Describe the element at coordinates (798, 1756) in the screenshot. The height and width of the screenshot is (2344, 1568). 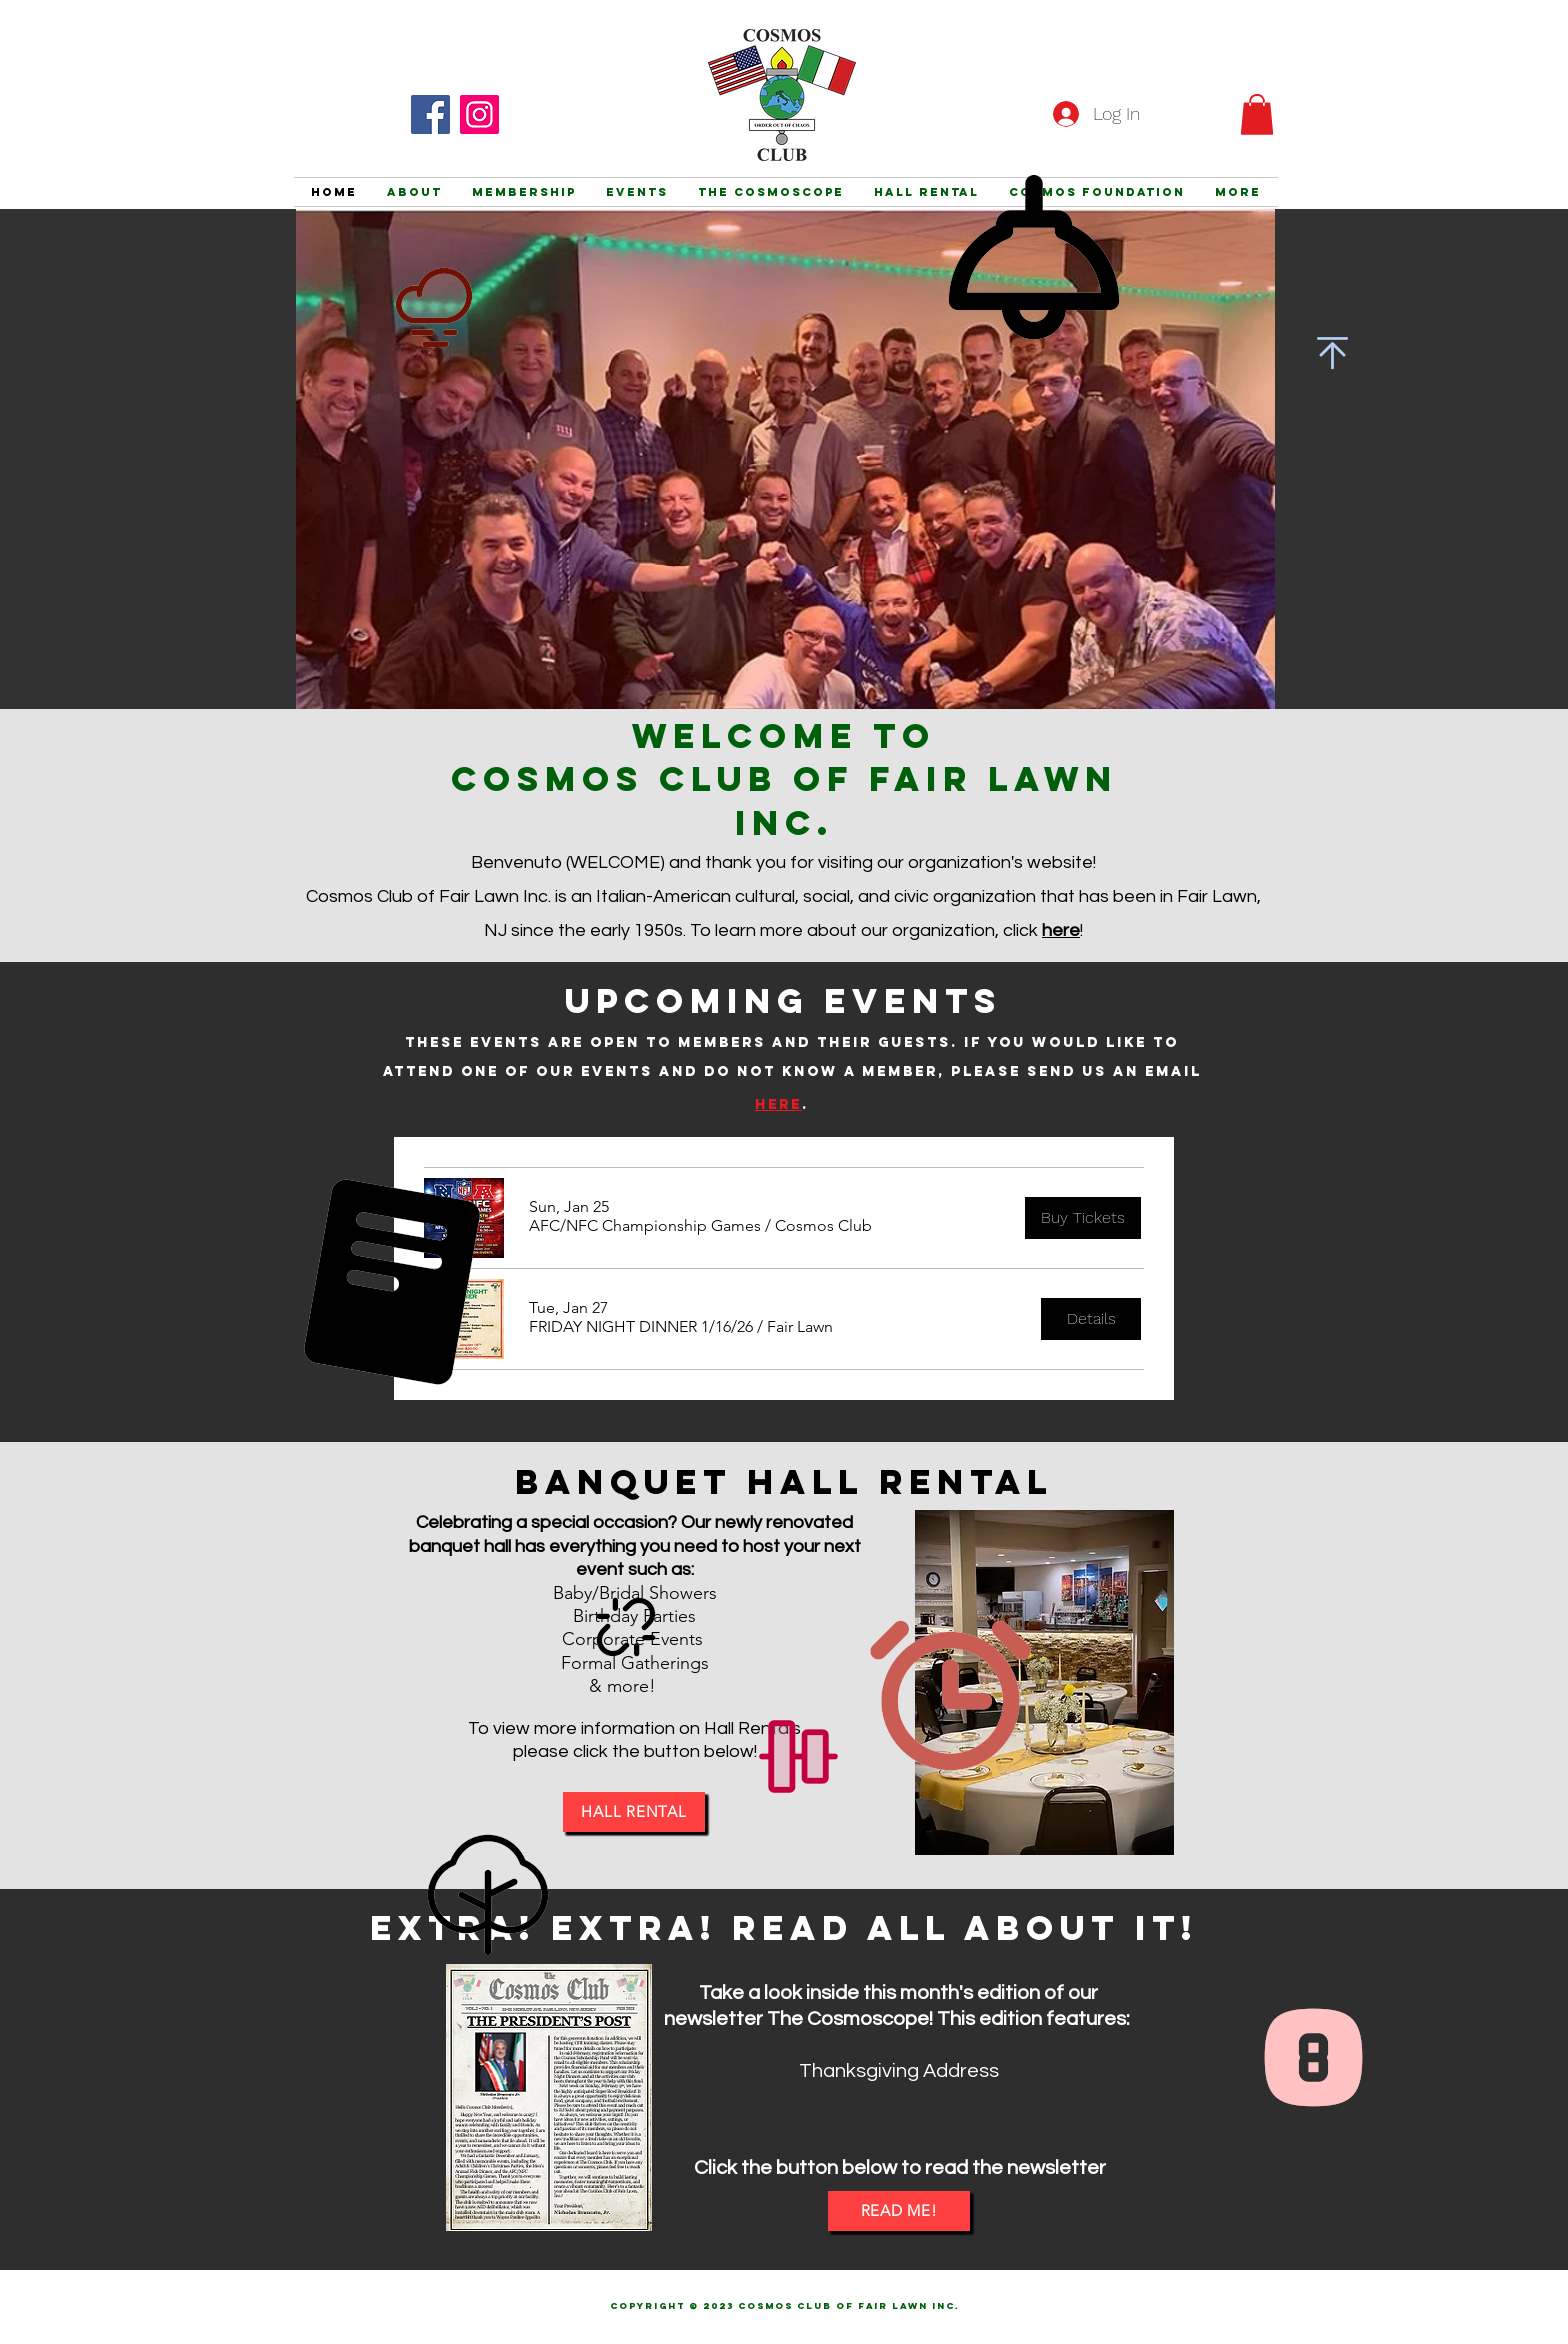
I see `align objects to vertical center` at that location.